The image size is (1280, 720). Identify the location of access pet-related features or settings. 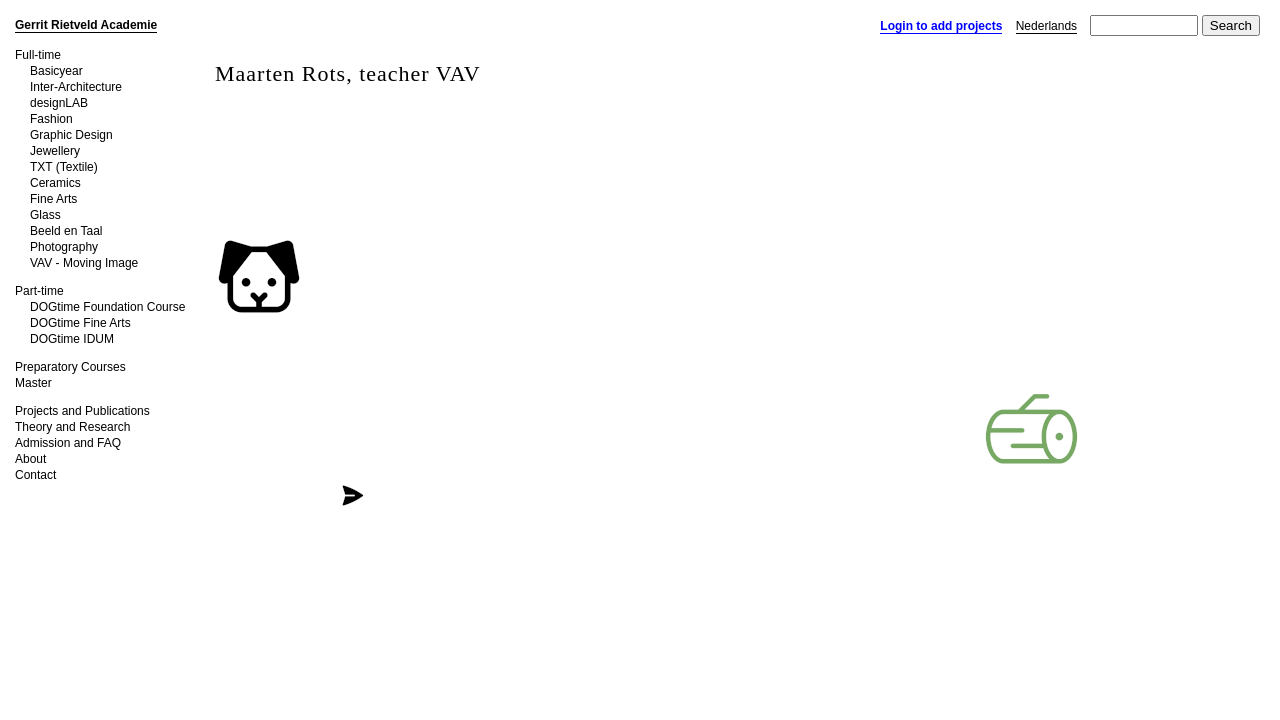
(259, 278).